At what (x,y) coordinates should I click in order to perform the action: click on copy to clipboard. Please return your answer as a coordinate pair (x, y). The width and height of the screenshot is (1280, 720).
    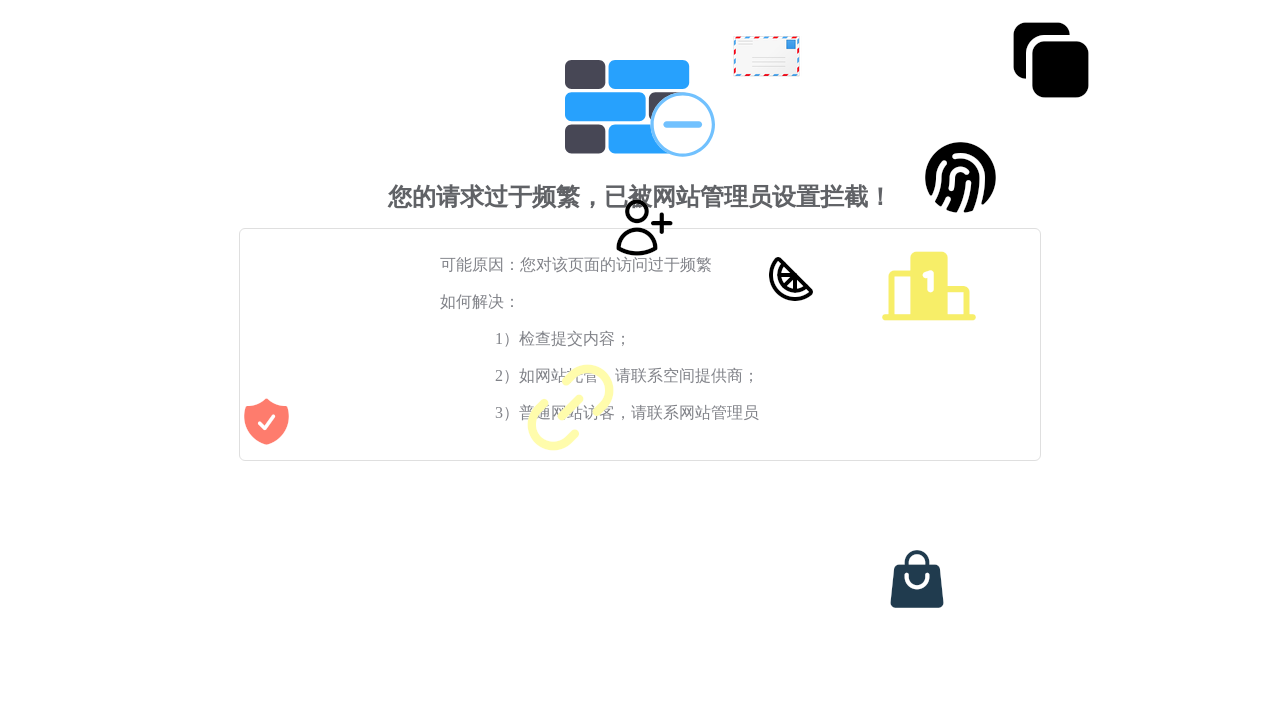
    Looking at the image, I should click on (1051, 60).